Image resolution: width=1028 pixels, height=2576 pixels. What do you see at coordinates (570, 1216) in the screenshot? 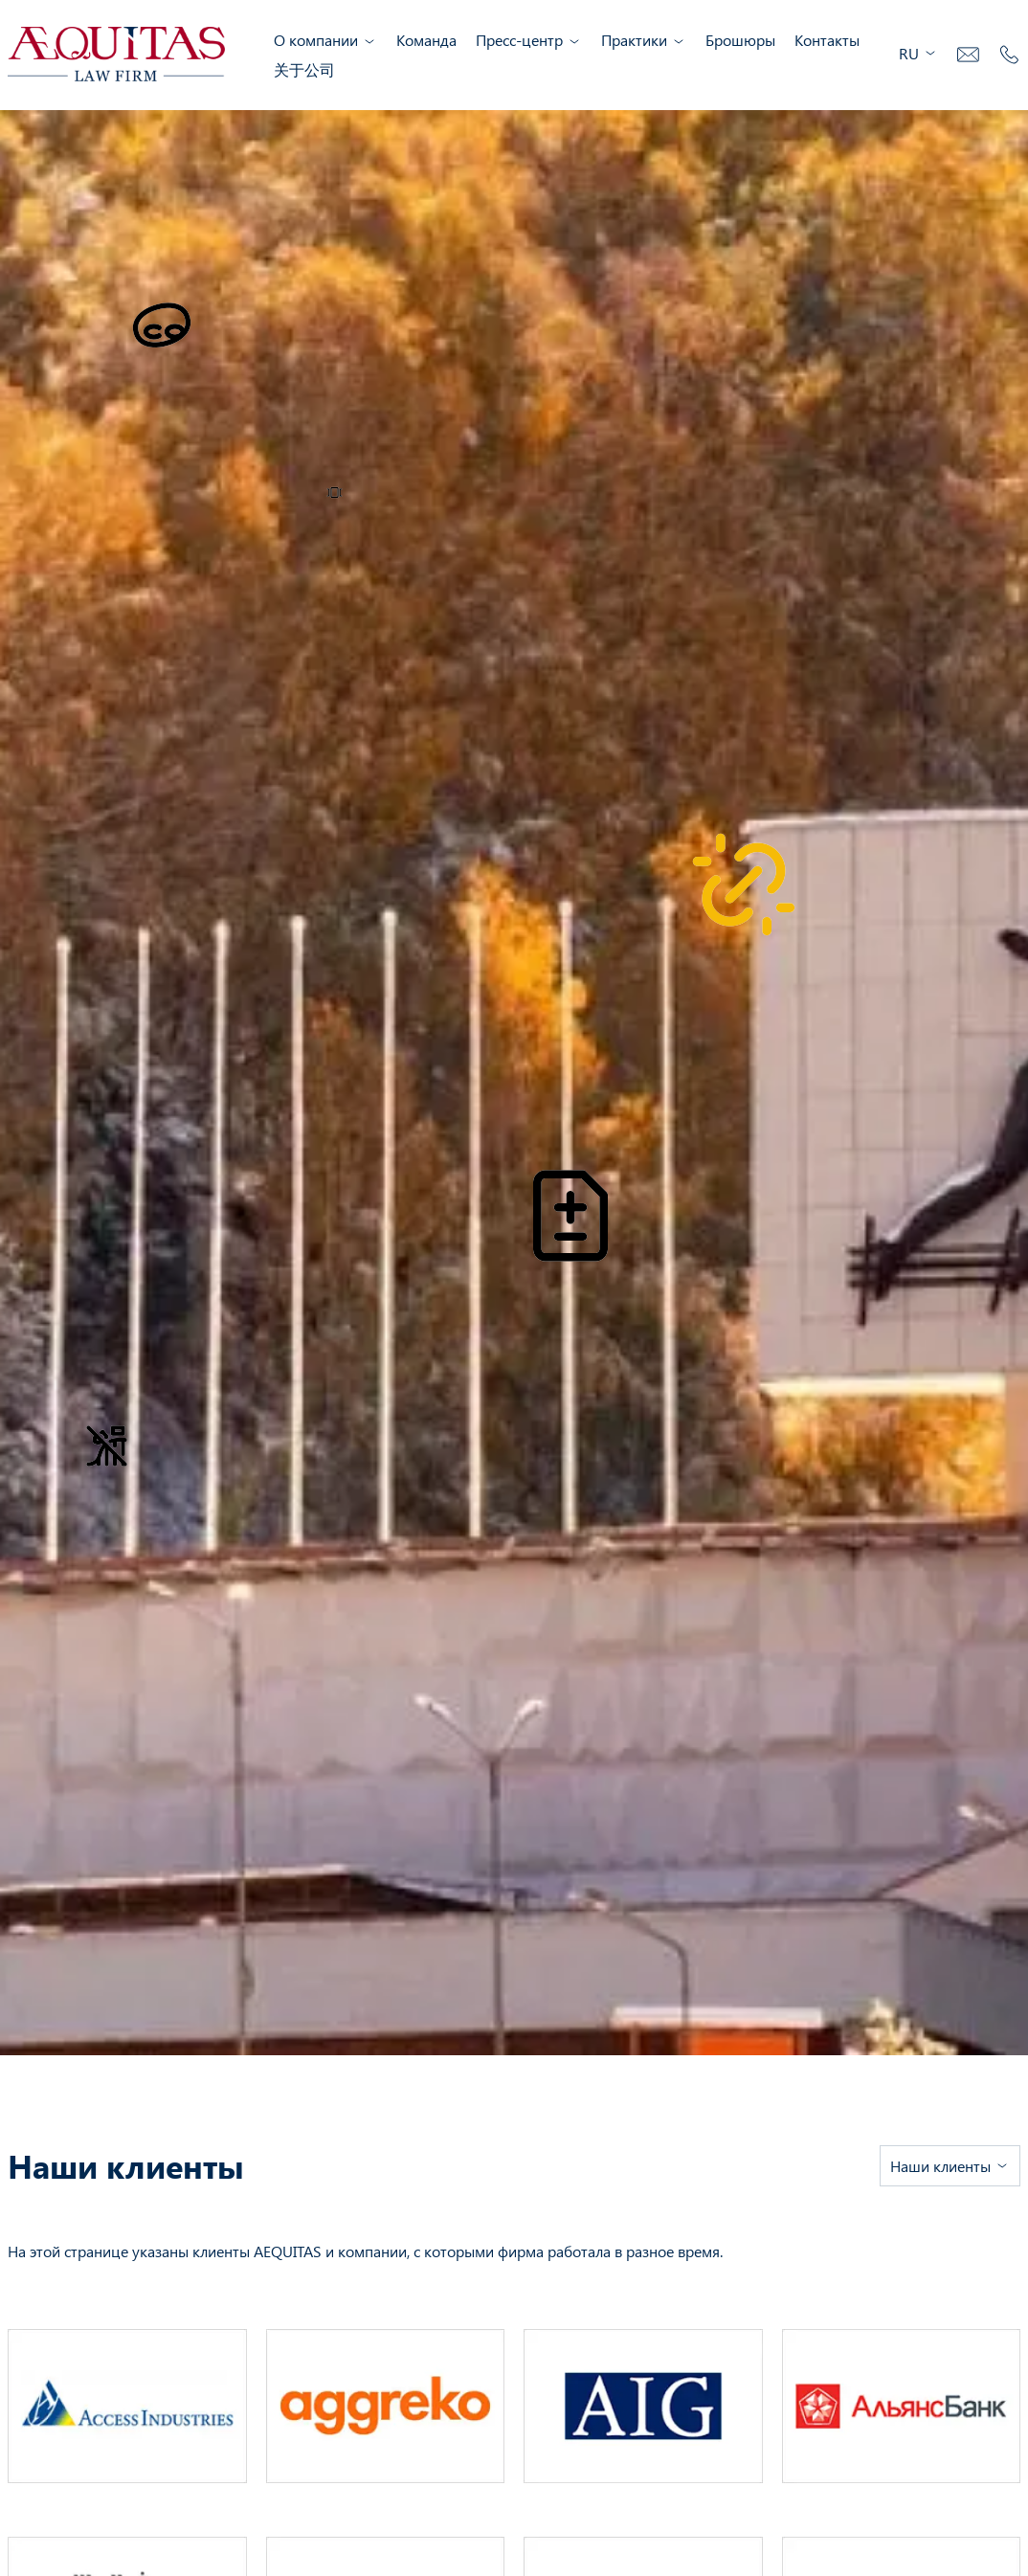
I see `view file differences or changes` at bounding box center [570, 1216].